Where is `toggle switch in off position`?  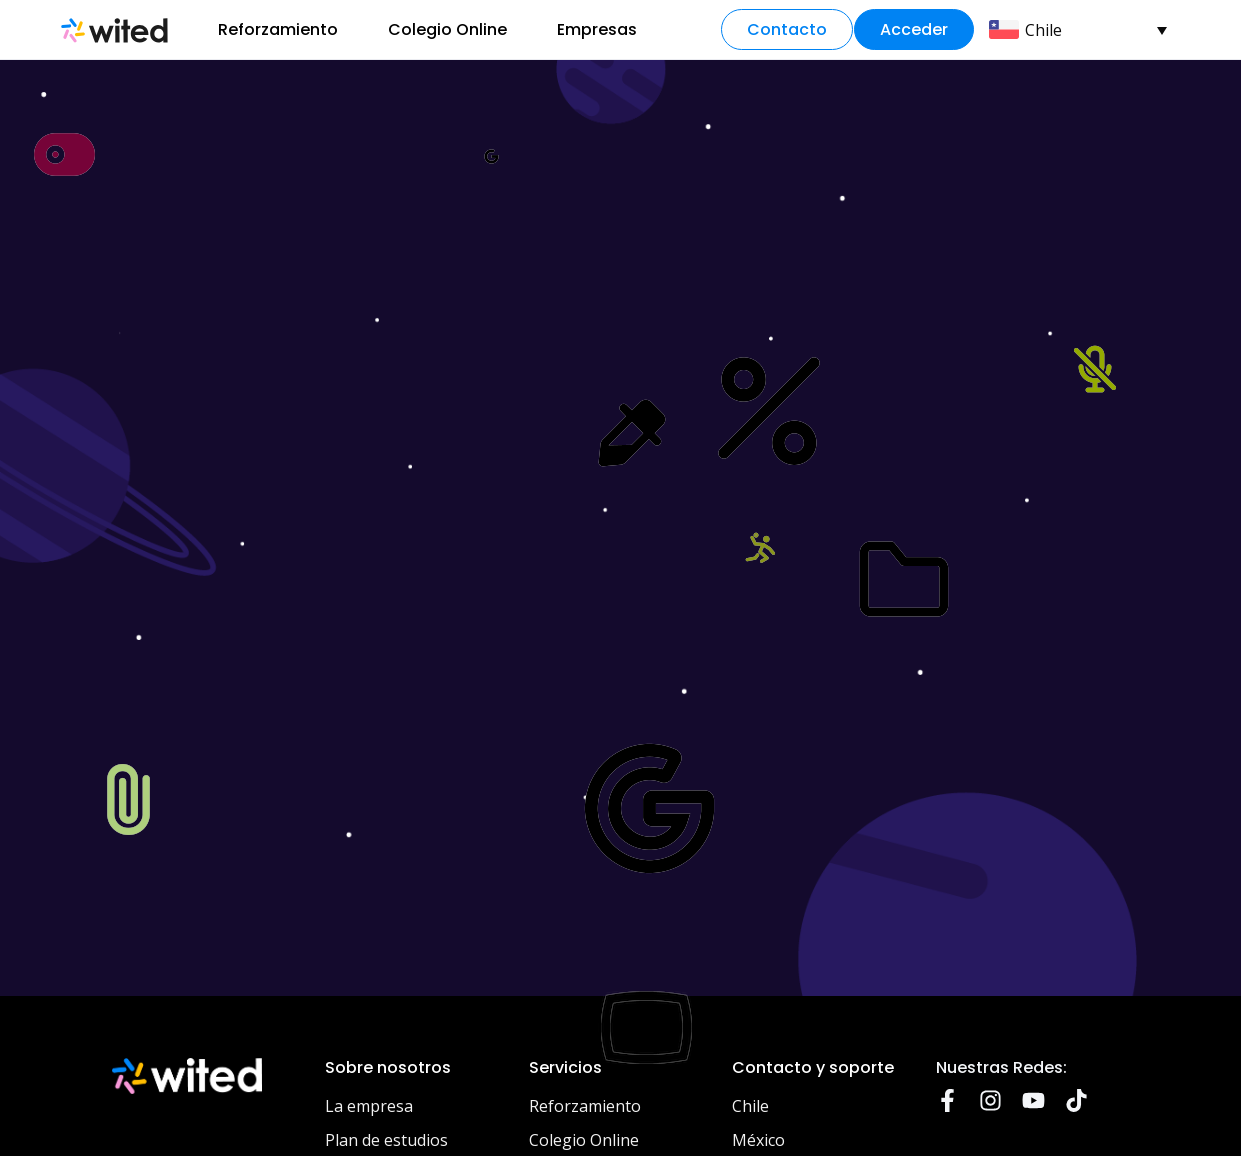 toggle switch in off position is located at coordinates (64, 154).